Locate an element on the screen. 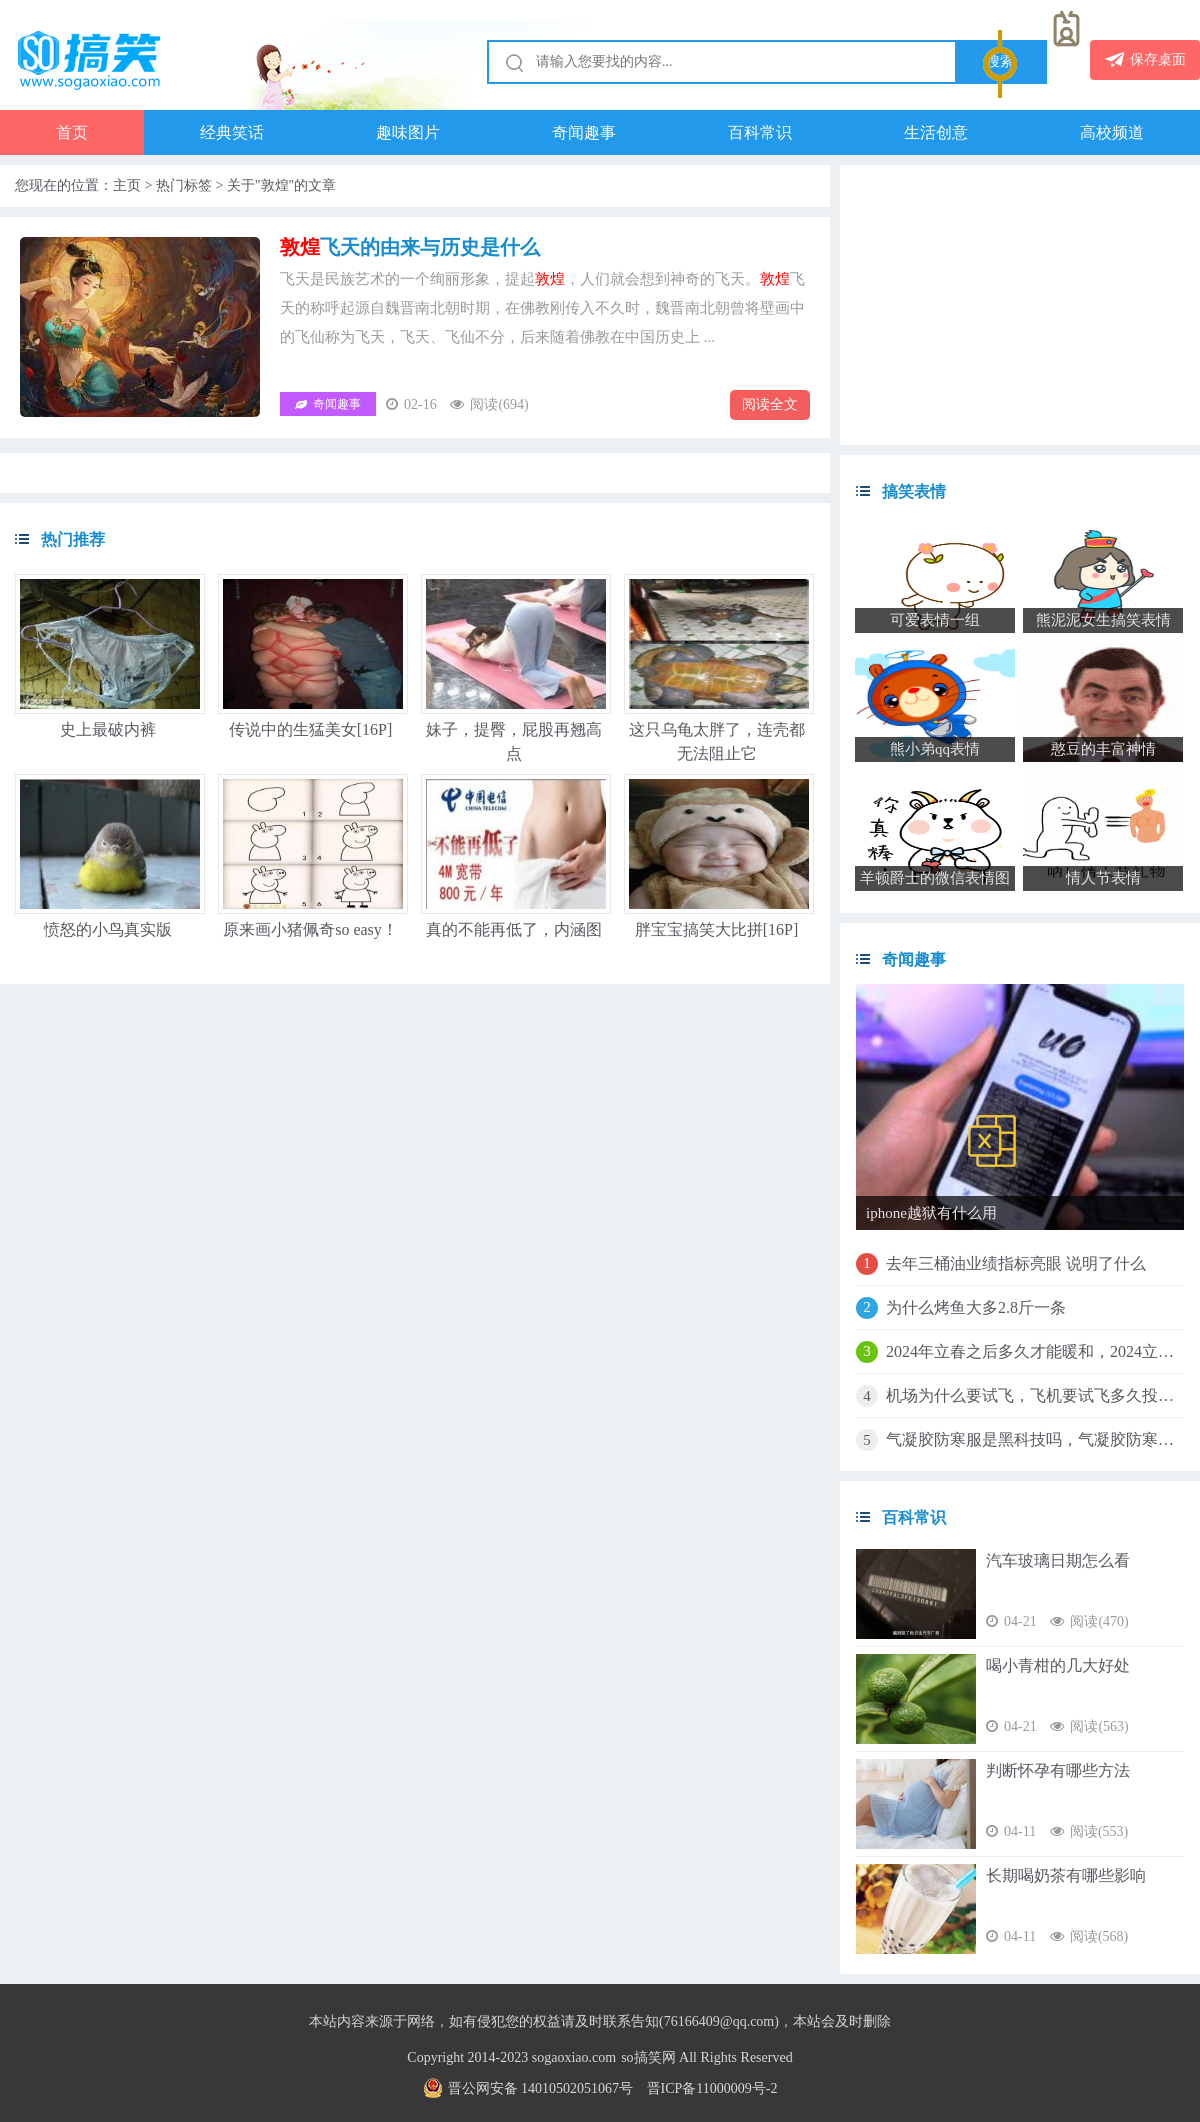  view commit history is located at coordinates (1000, 64).